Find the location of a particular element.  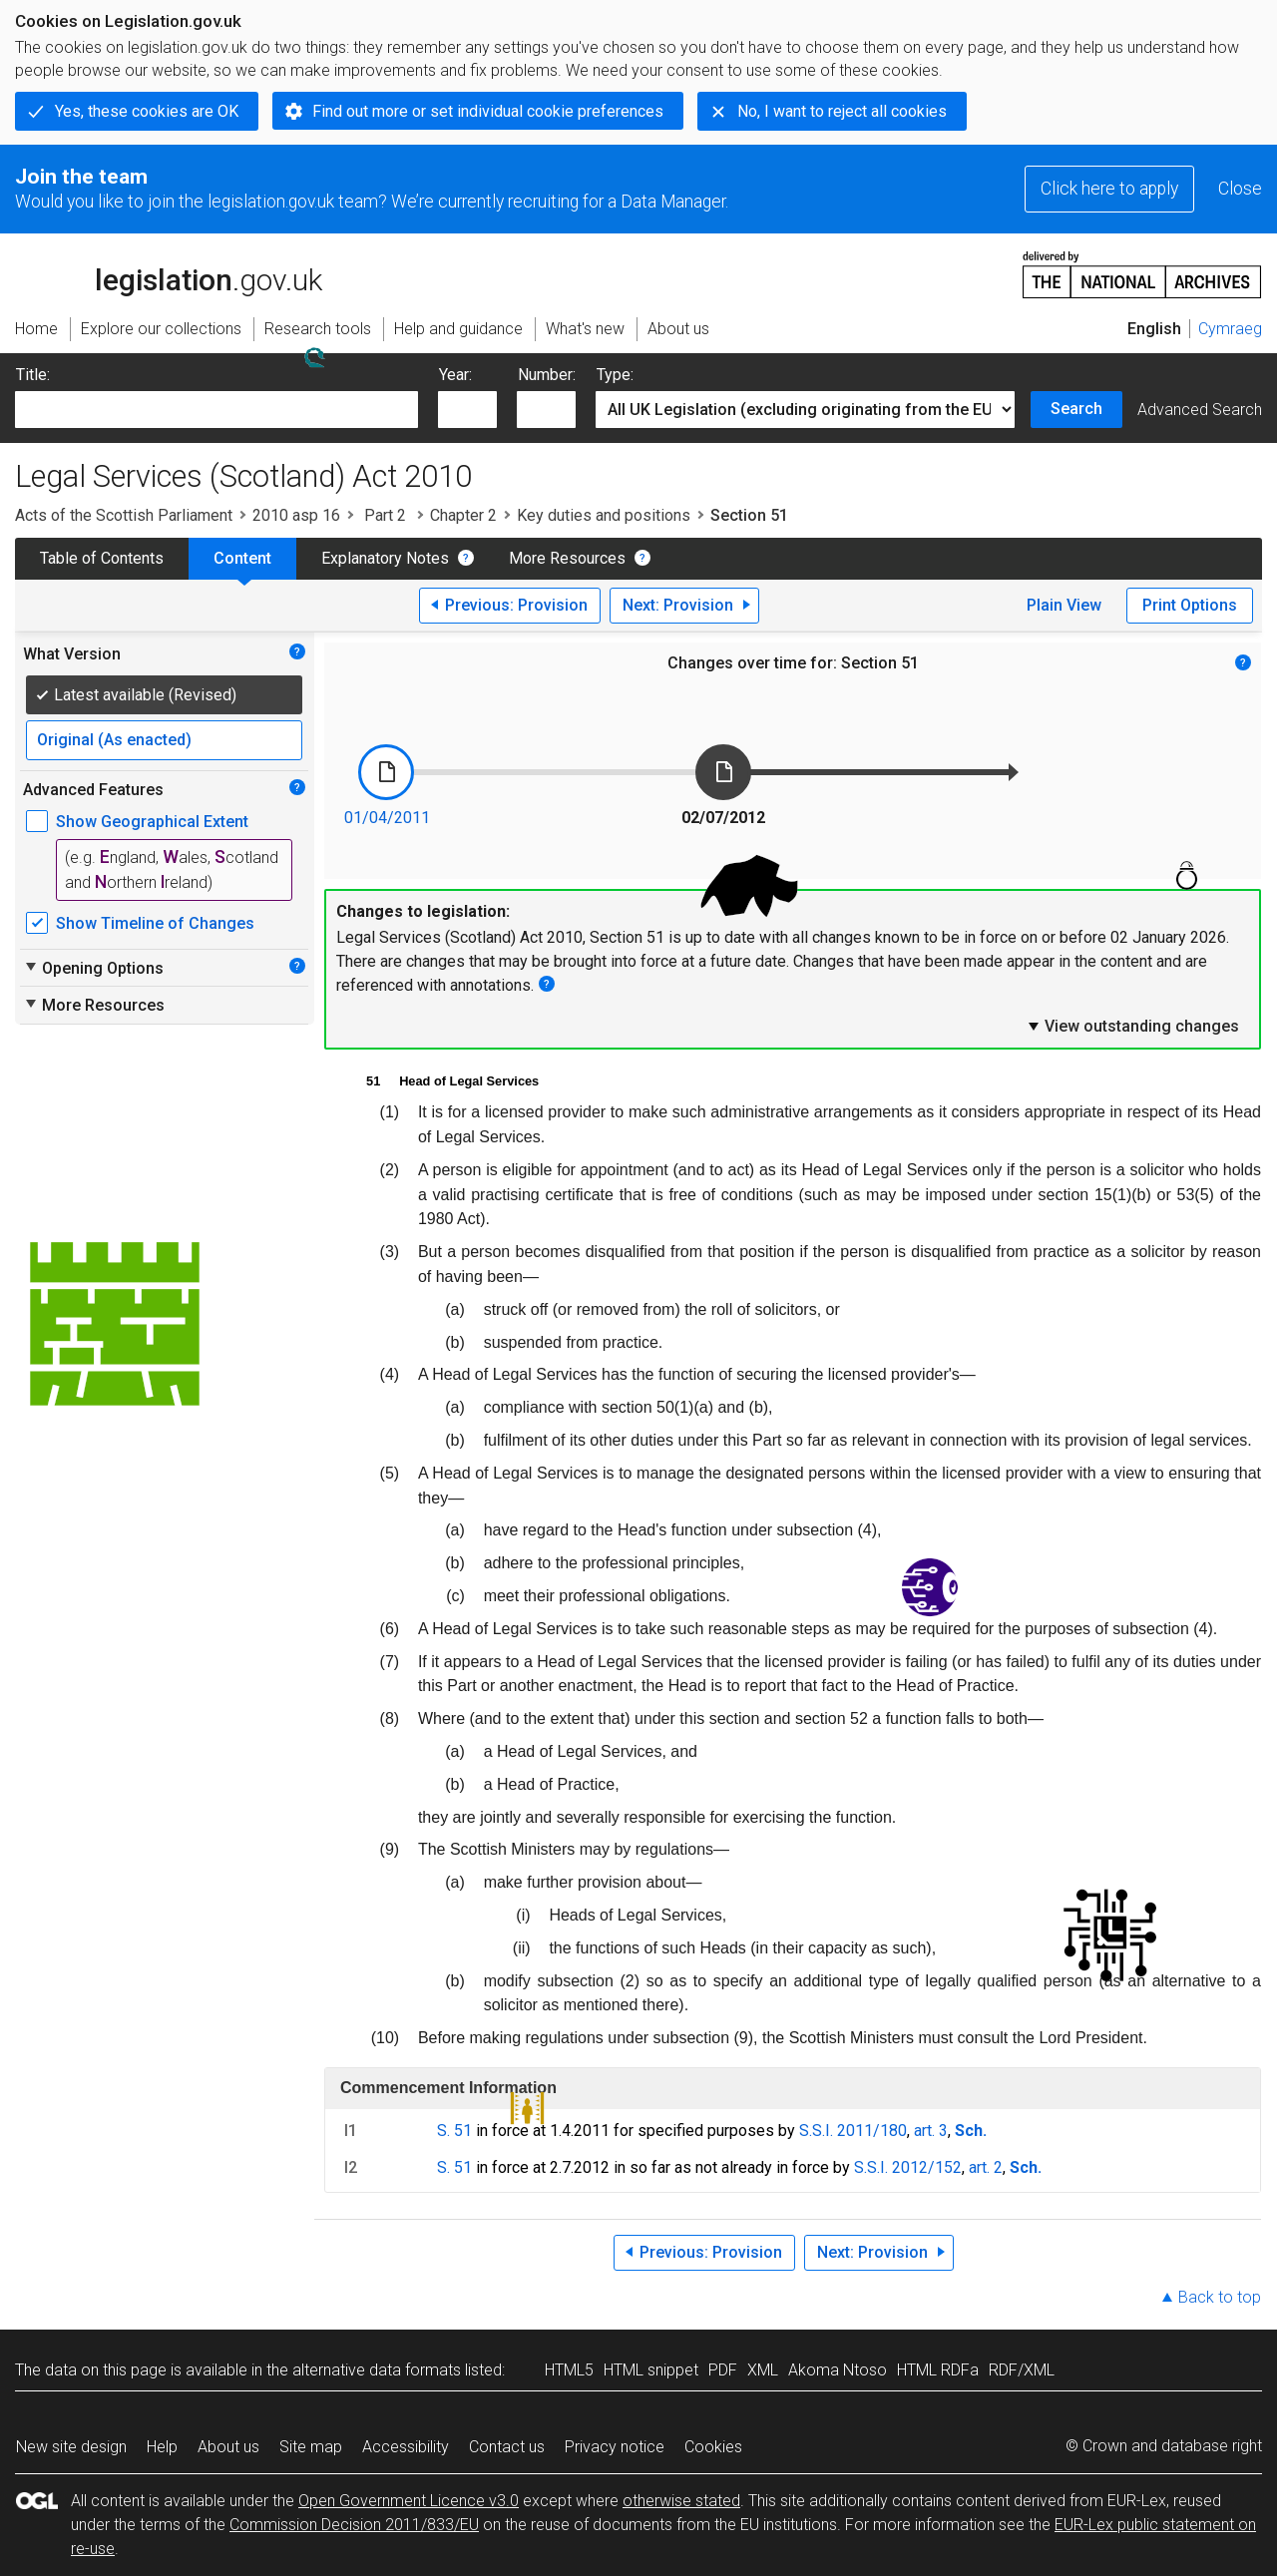

build or upgrade defensive fortifications is located at coordinates (115, 1321).